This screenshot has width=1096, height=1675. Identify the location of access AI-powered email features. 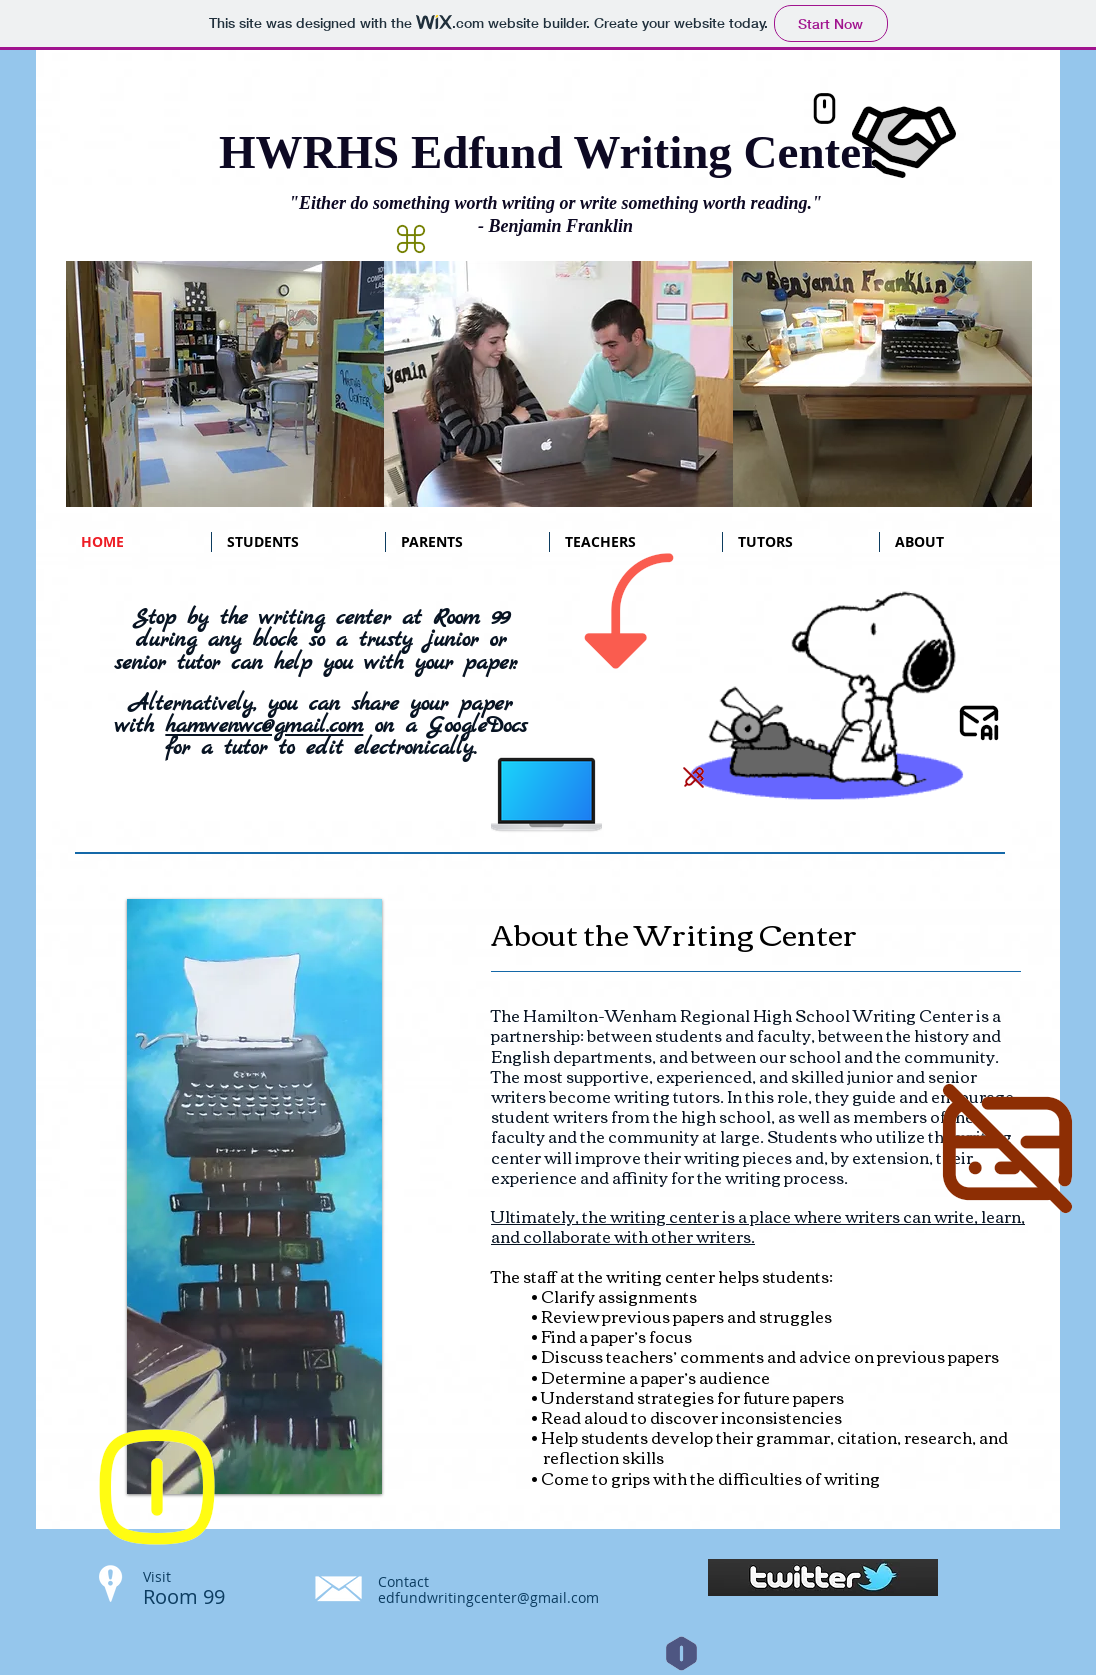
(979, 721).